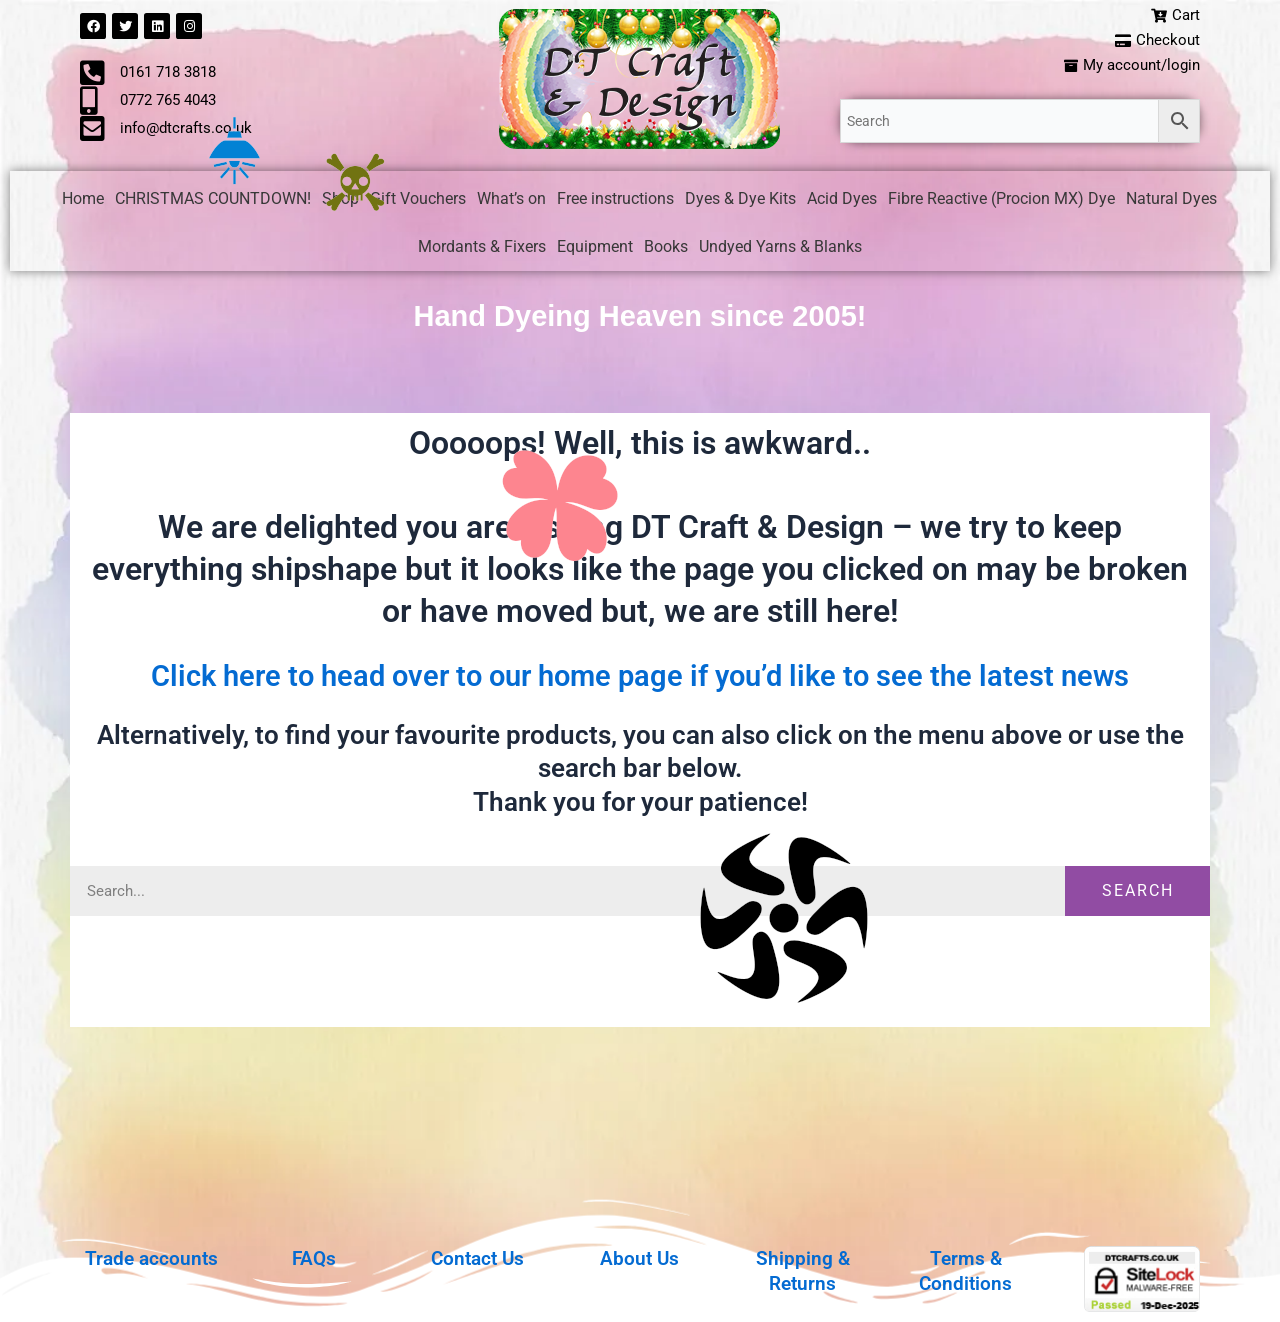  Describe the element at coordinates (560, 505) in the screenshot. I see `indicates luck or bonus reward in a game` at that location.